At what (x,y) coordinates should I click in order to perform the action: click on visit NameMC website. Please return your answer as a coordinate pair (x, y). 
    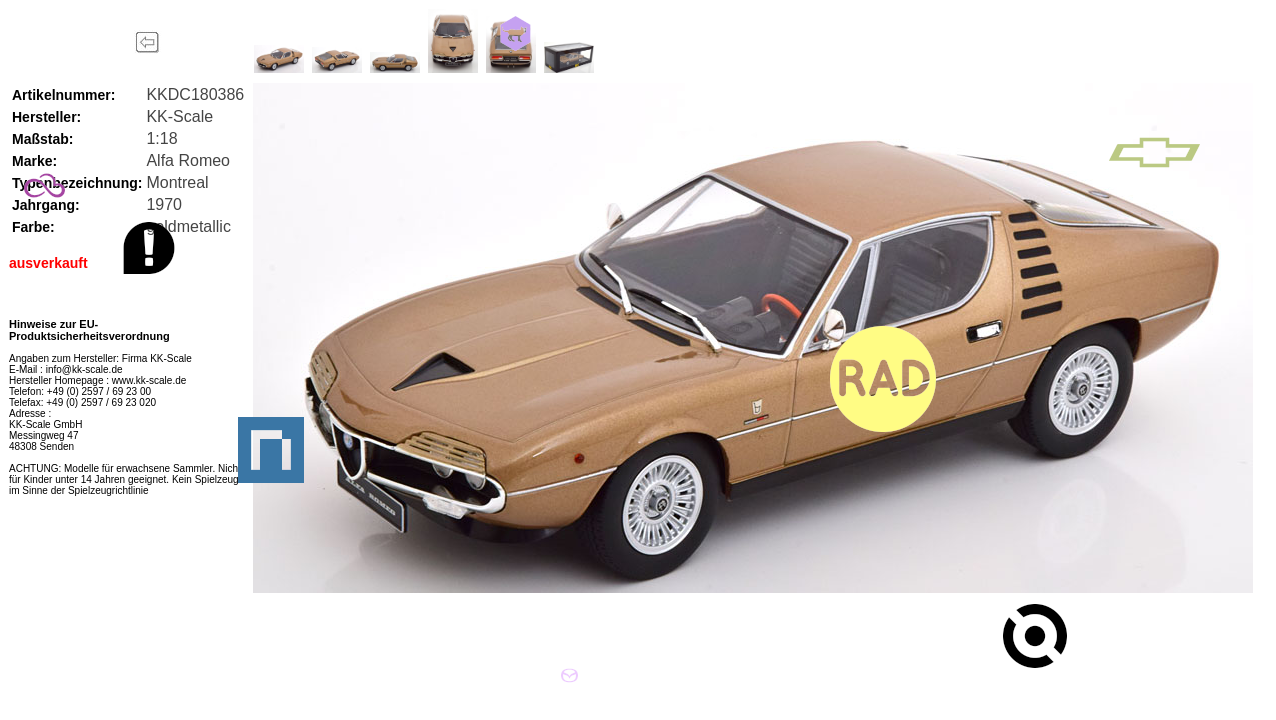
    Looking at the image, I should click on (271, 450).